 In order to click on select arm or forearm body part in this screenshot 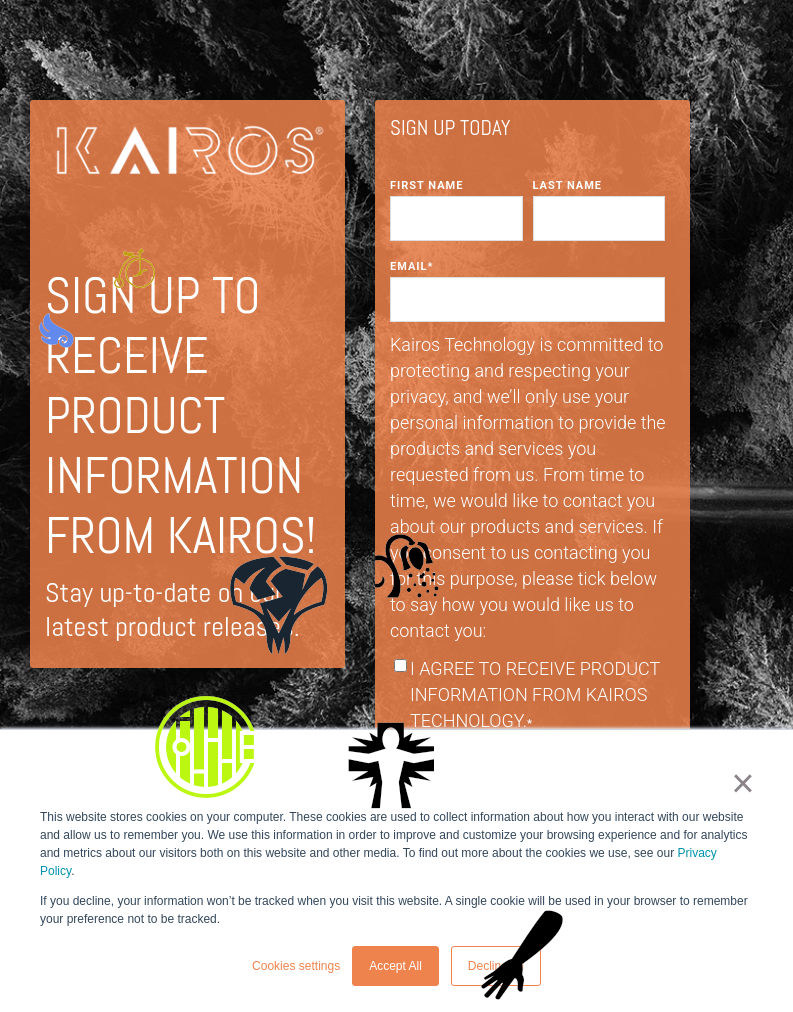, I will do `click(522, 955)`.